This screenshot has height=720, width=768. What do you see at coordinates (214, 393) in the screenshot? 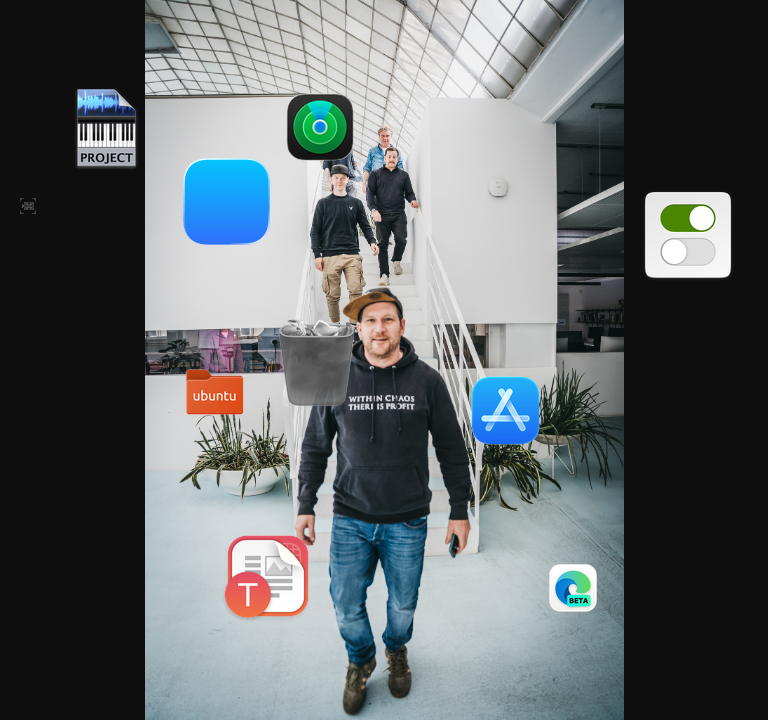
I see `open ubuntu-related files folder` at bounding box center [214, 393].